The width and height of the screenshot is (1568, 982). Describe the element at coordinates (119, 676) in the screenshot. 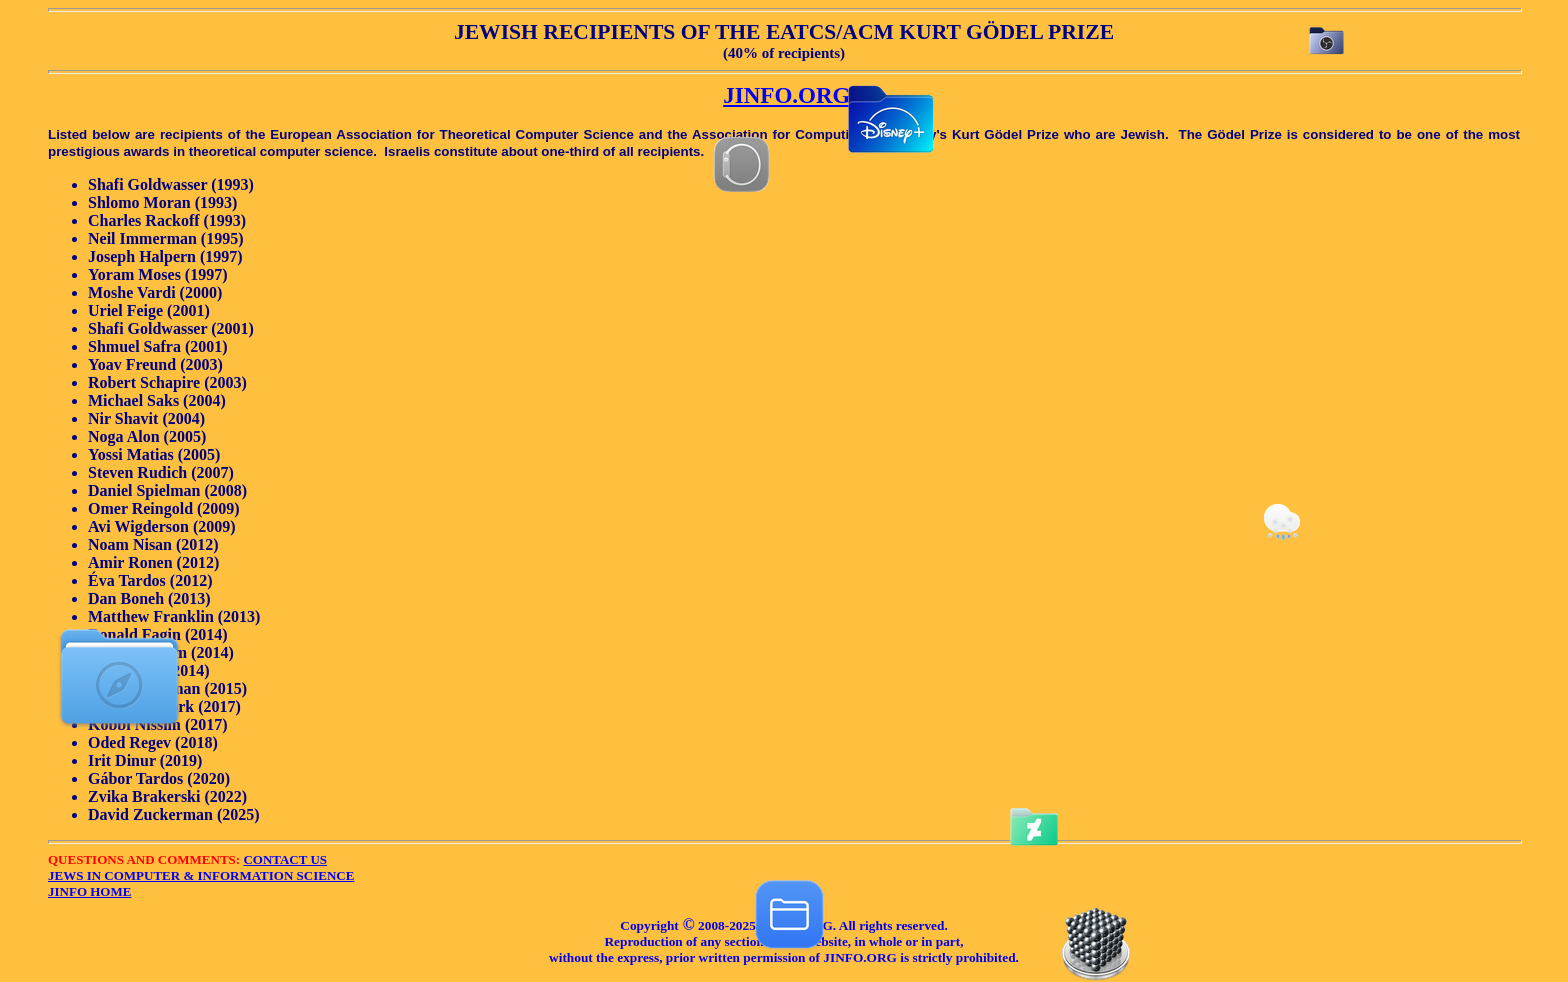

I see `open web browser bookmarks folder` at that location.